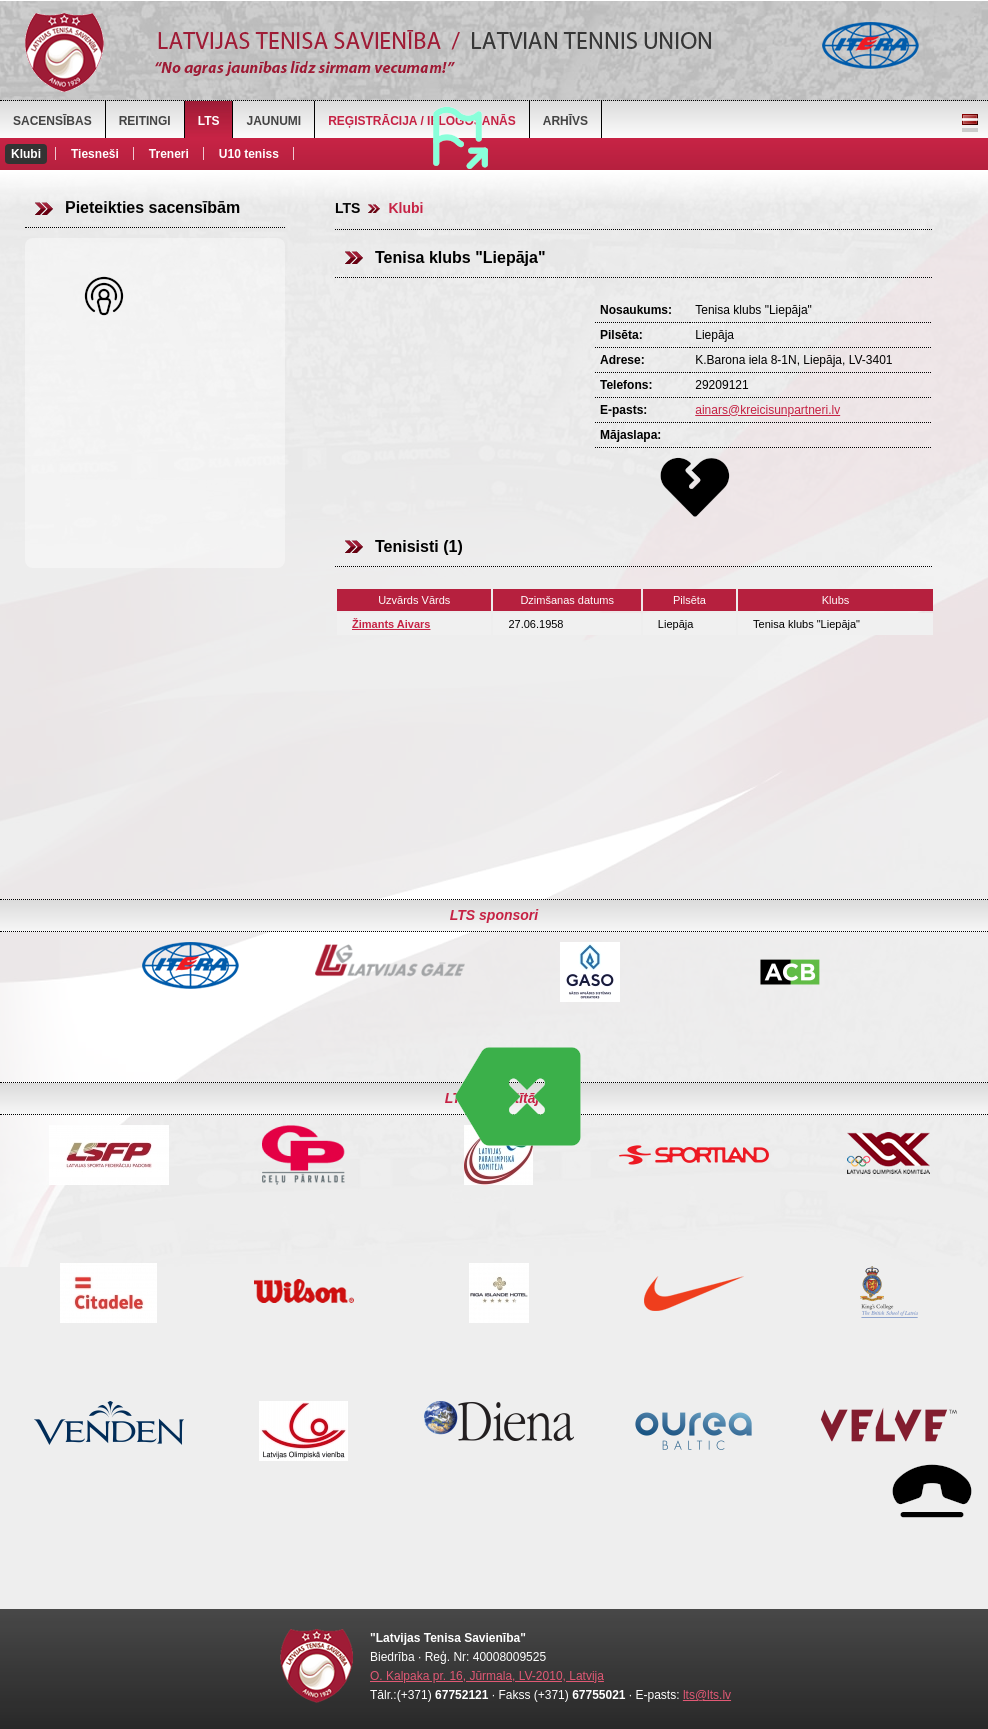 The image size is (988, 1729). What do you see at coordinates (695, 485) in the screenshot?
I see `unlike or remove from favorites` at bounding box center [695, 485].